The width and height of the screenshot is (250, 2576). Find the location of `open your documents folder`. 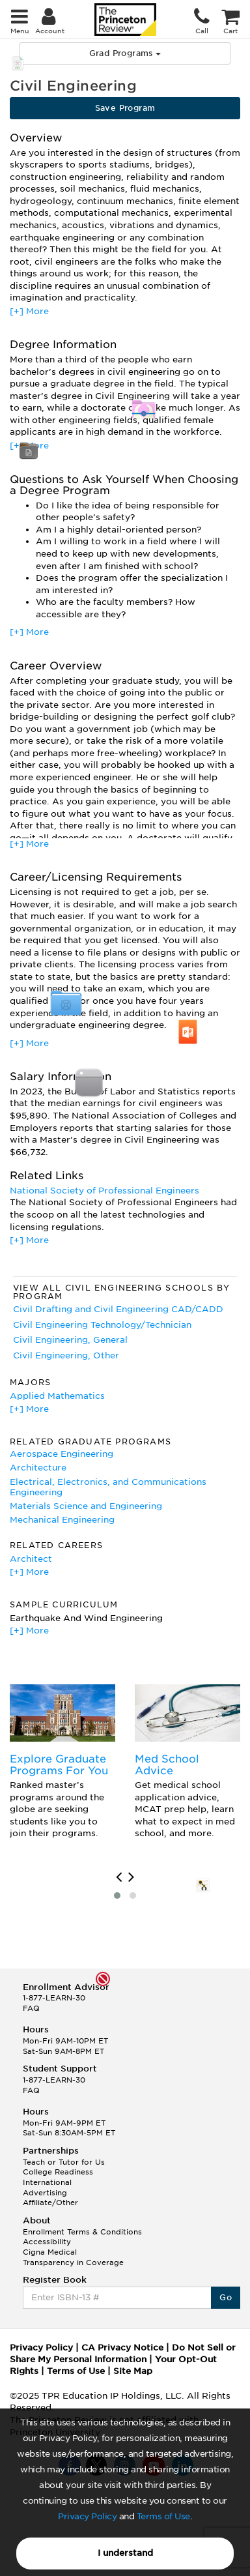

open your documents folder is located at coordinates (29, 450).